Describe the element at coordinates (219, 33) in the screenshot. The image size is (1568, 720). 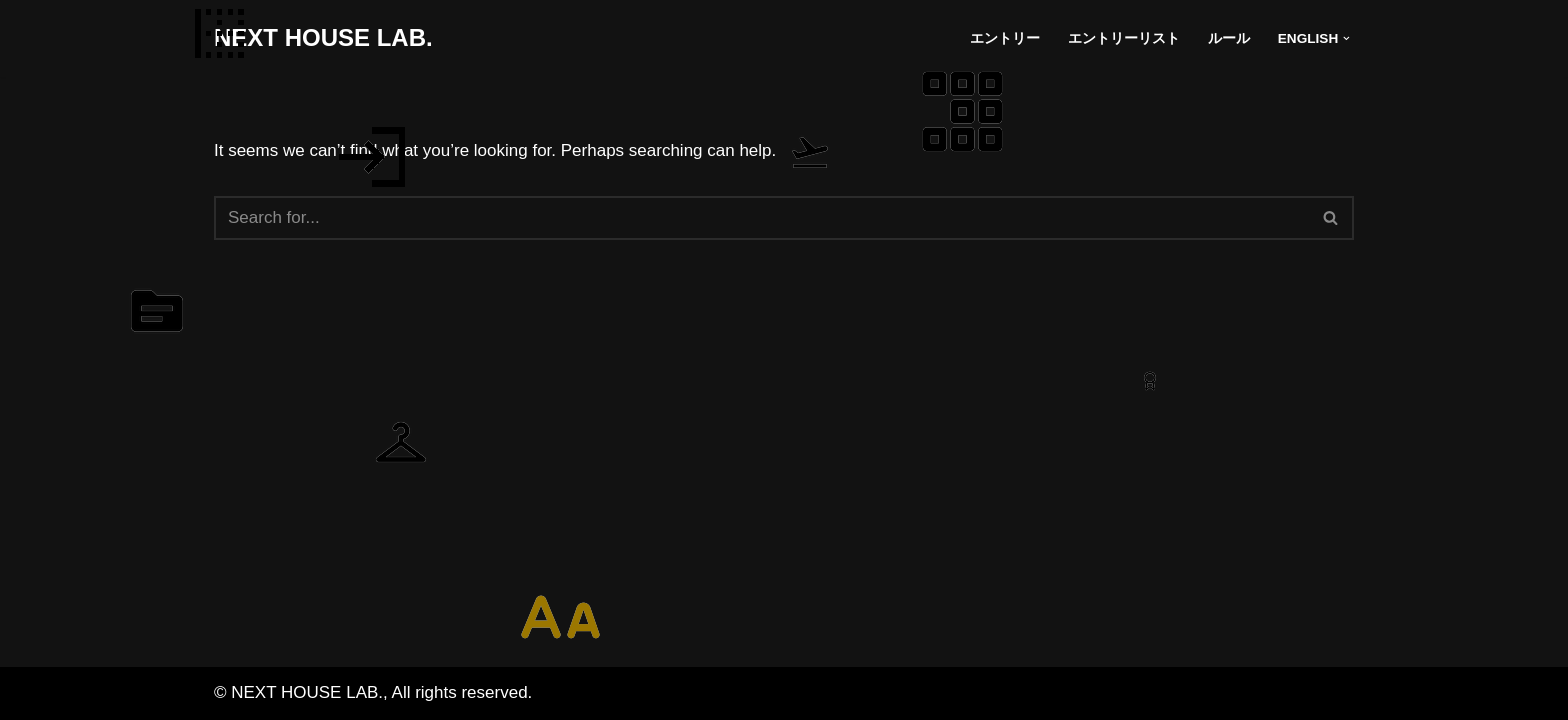
I see `apply border to left edge of cell or element` at that location.